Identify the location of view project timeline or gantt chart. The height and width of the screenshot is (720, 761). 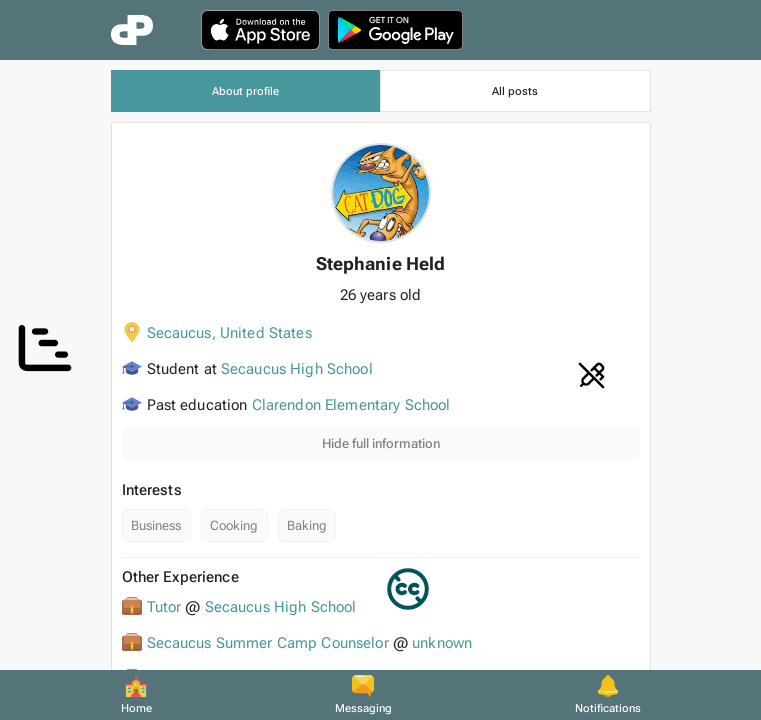
(45, 348).